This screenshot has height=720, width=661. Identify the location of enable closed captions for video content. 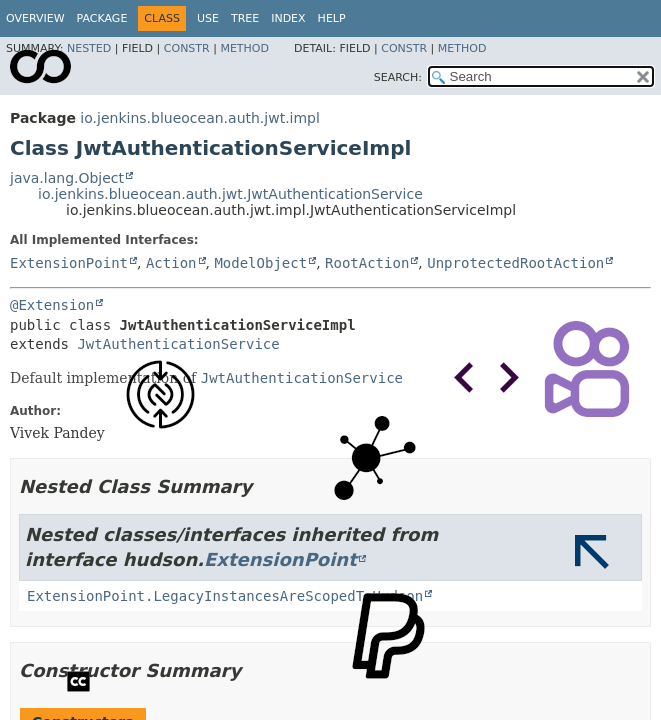
(78, 681).